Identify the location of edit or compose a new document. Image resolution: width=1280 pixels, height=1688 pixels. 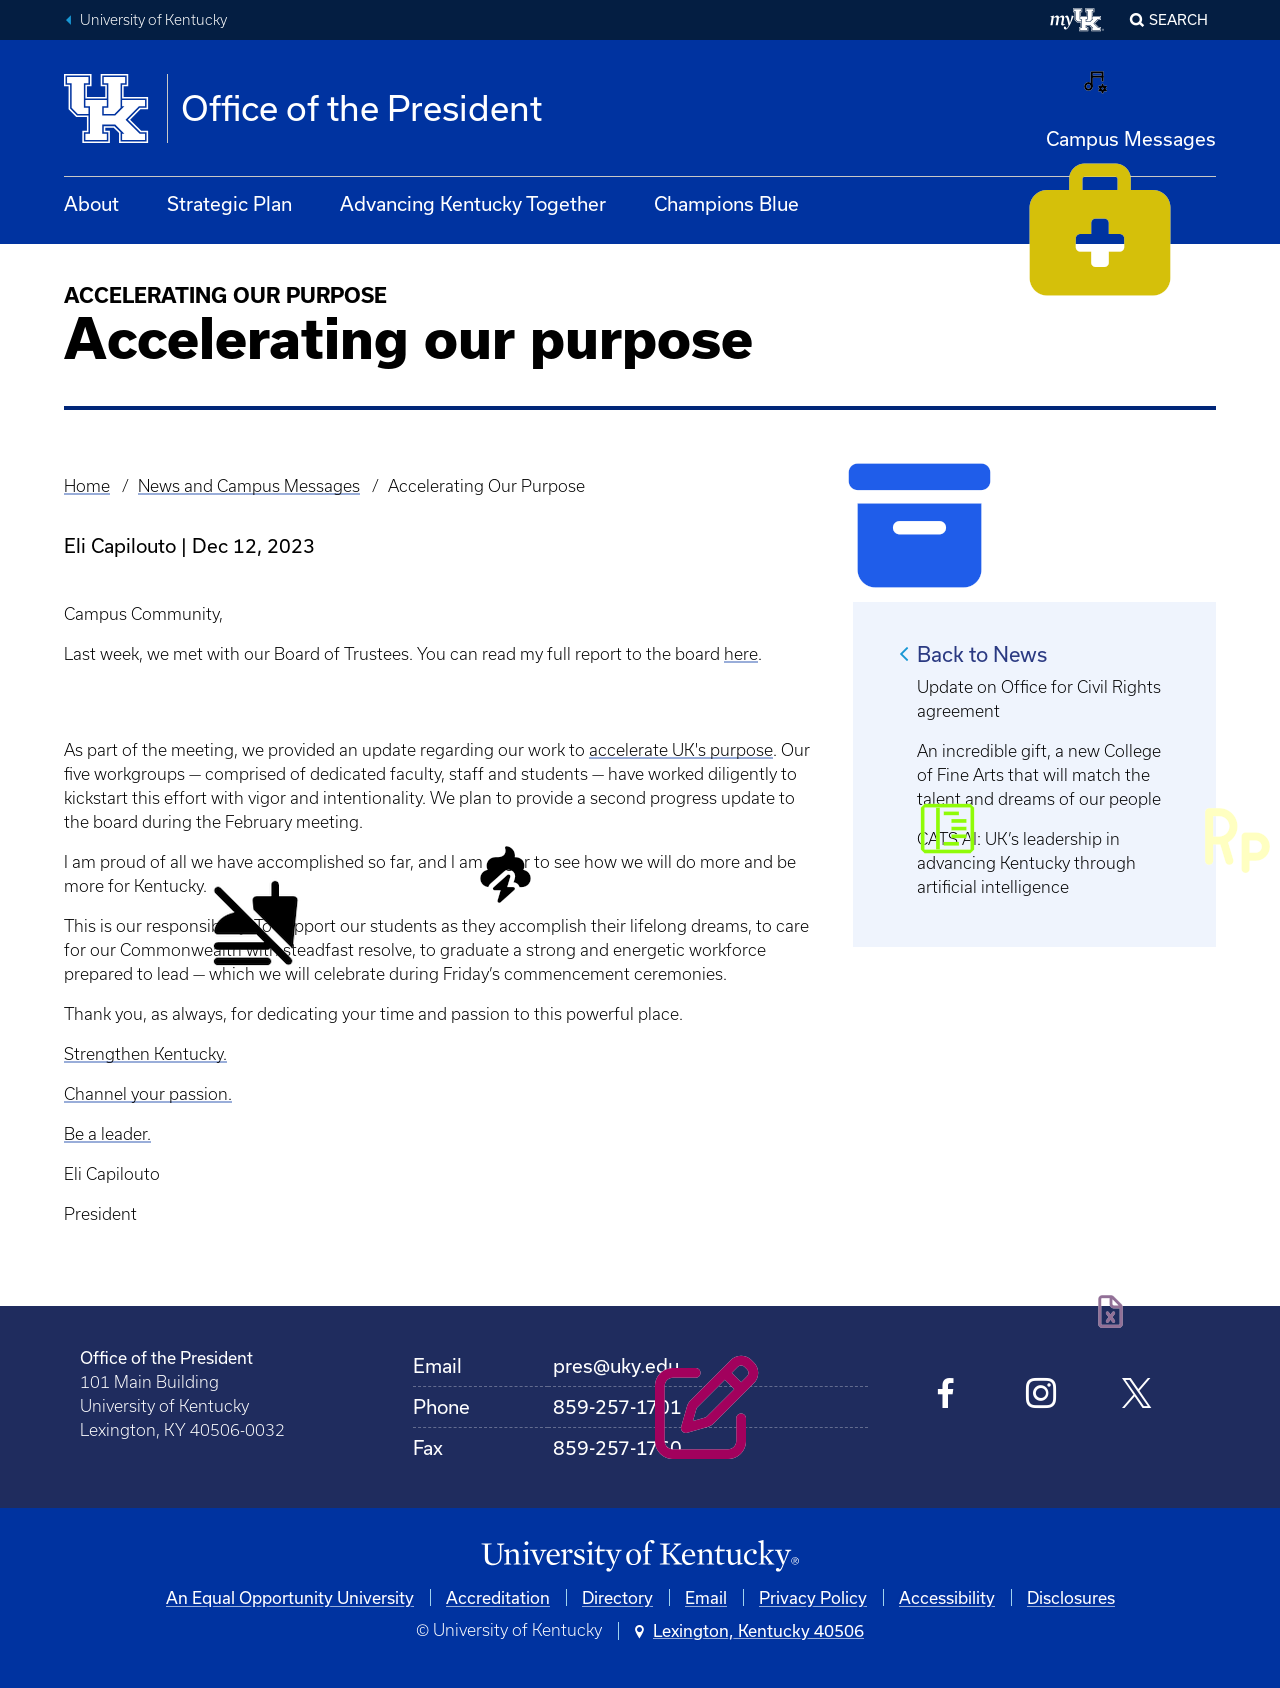
(707, 1407).